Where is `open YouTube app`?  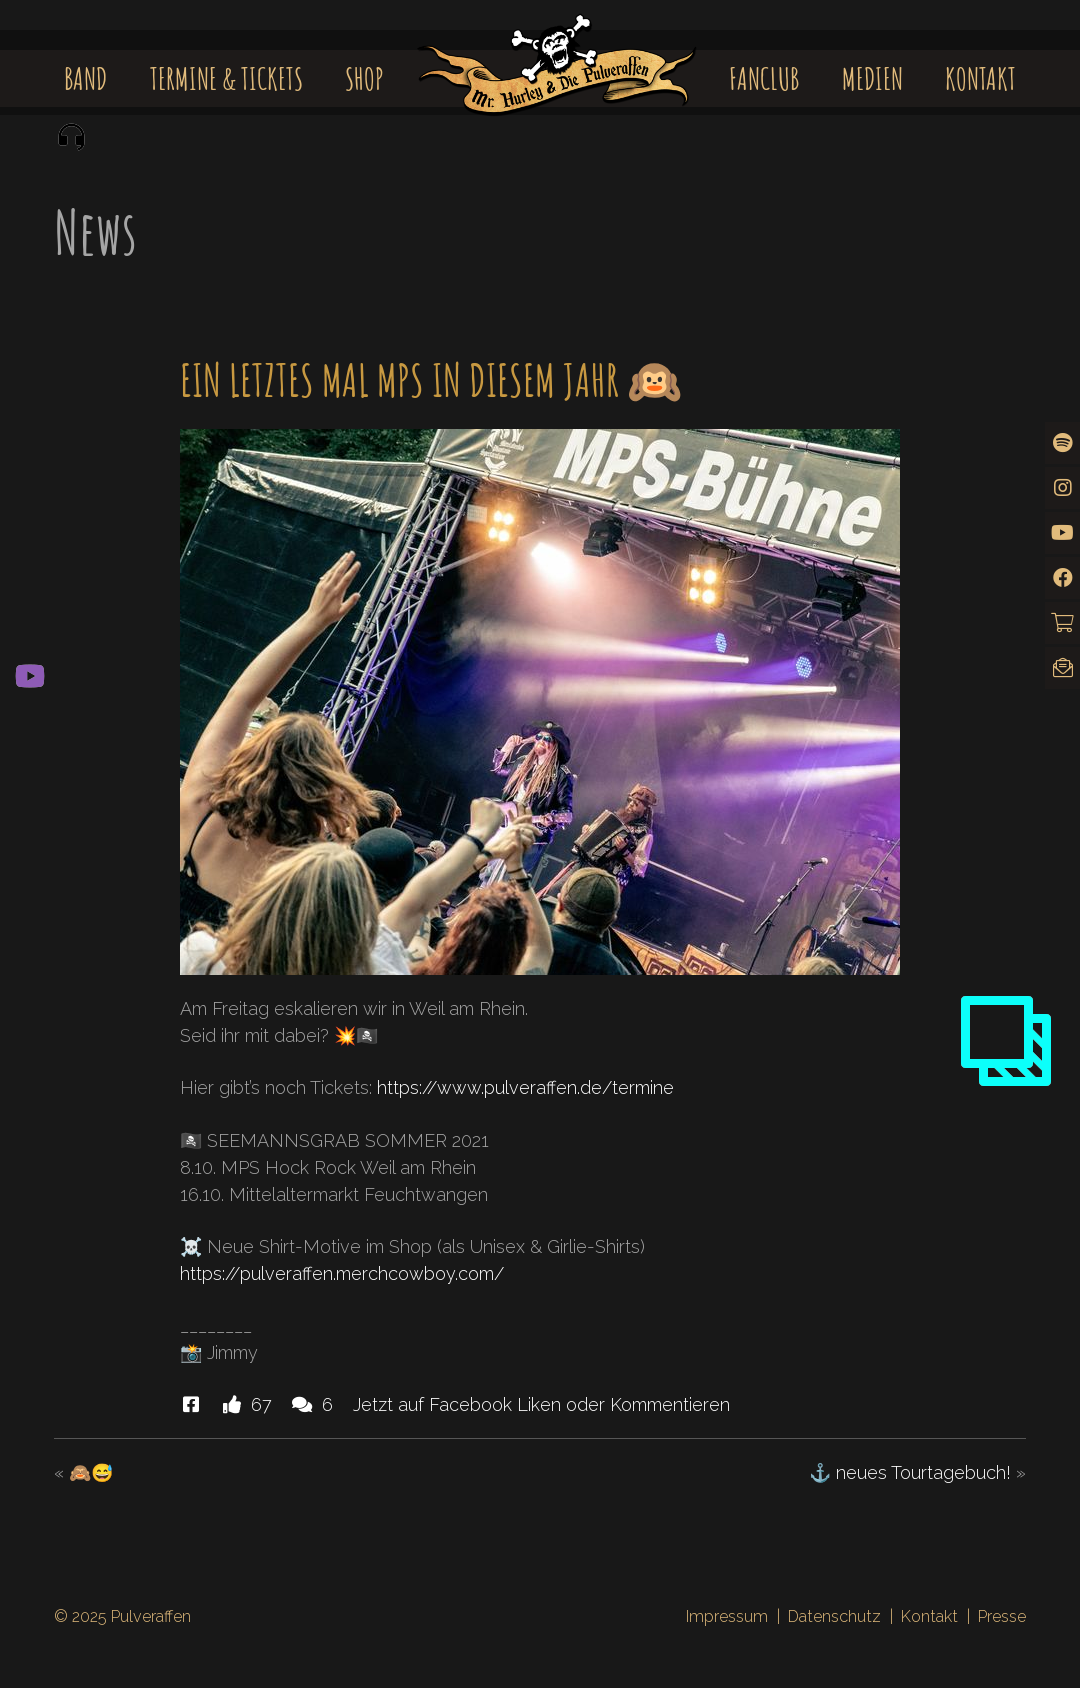 open YouTube app is located at coordinates (30, 676).